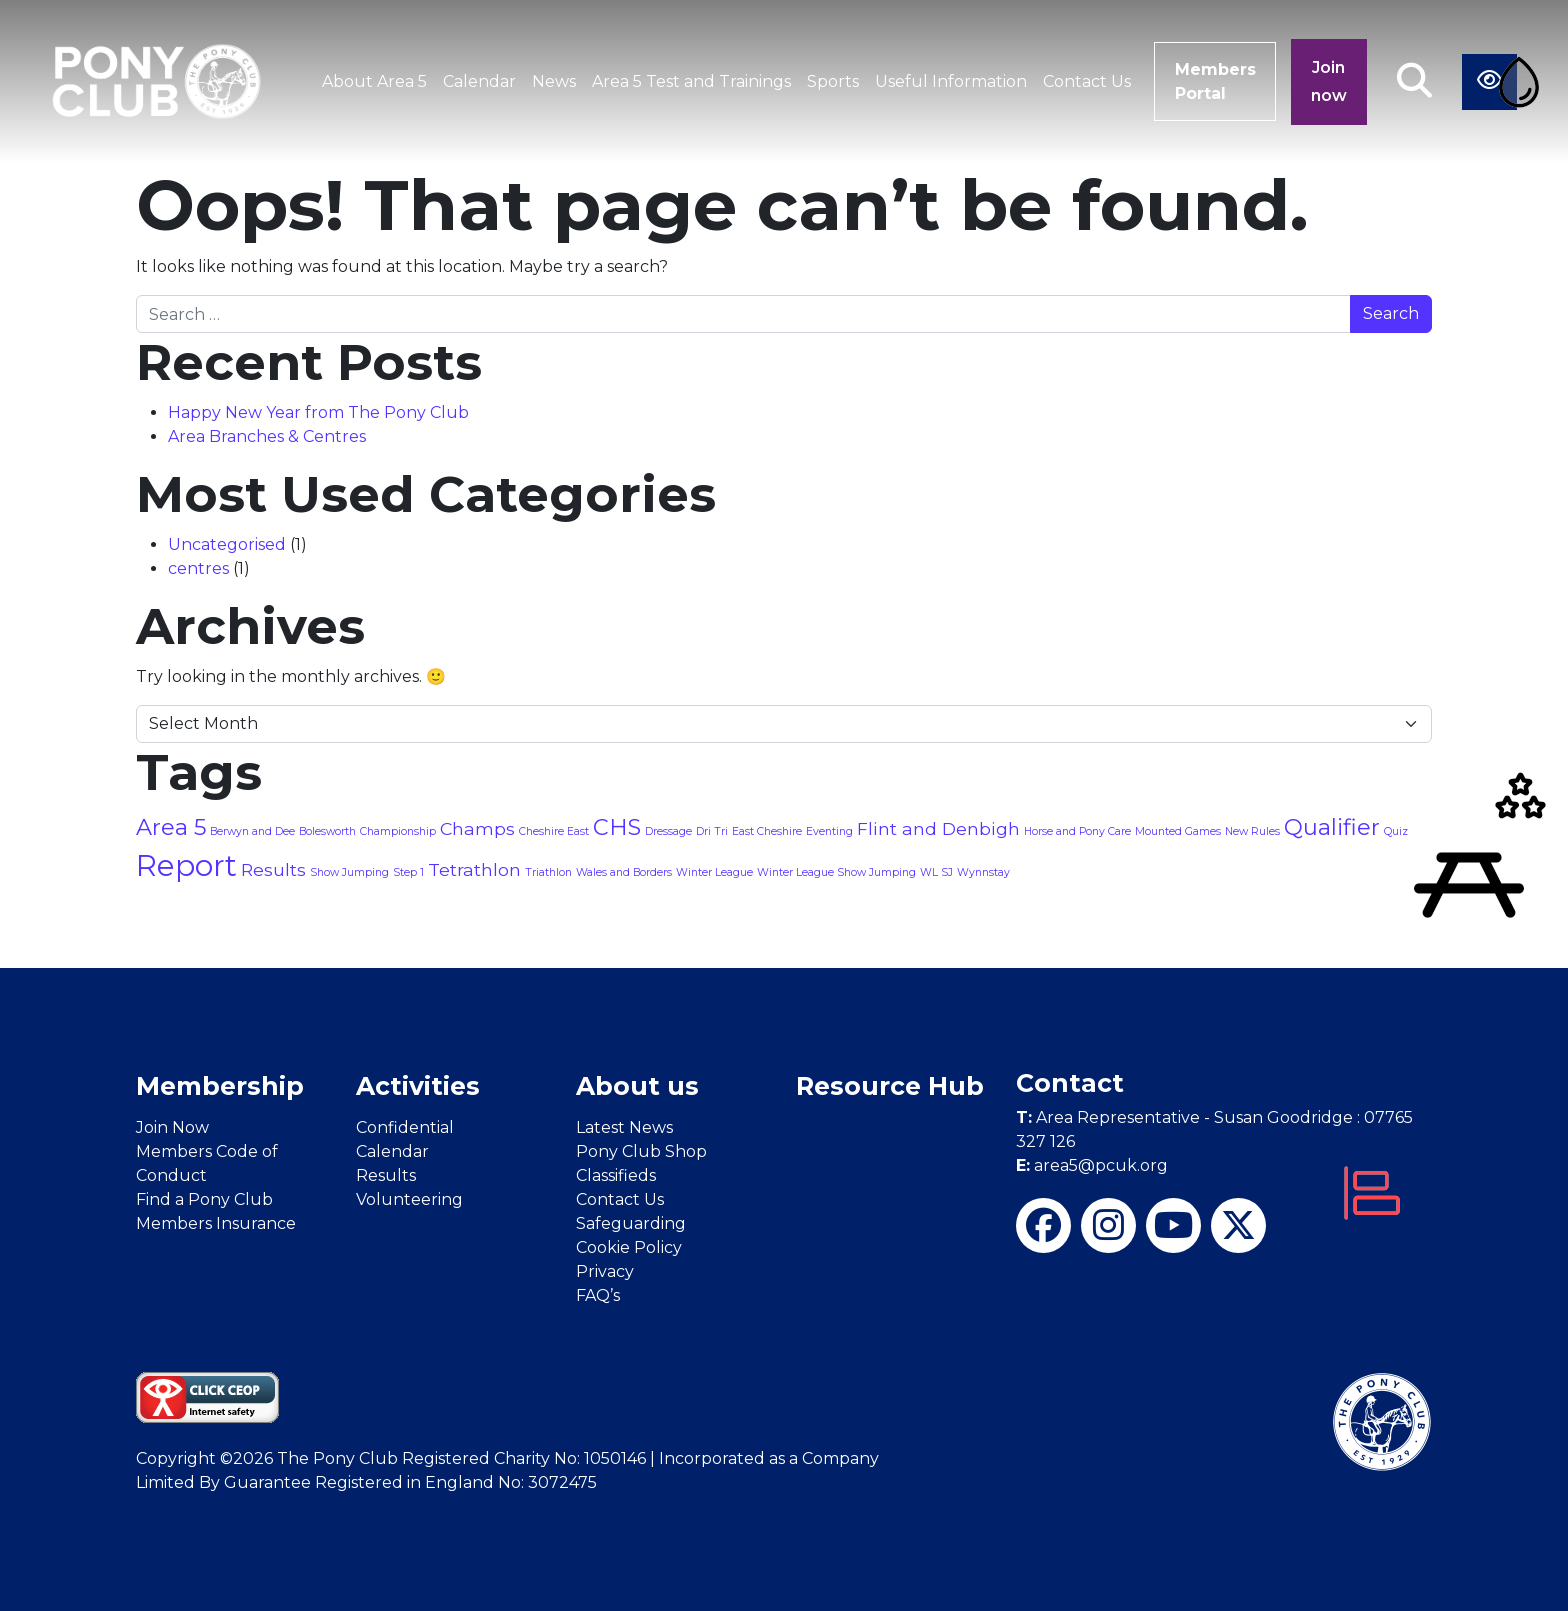  What do you see at coordinates (1469, 885) in the screenshot?
I see `find nearby picnic areas` at bounding box center [1469, 885].